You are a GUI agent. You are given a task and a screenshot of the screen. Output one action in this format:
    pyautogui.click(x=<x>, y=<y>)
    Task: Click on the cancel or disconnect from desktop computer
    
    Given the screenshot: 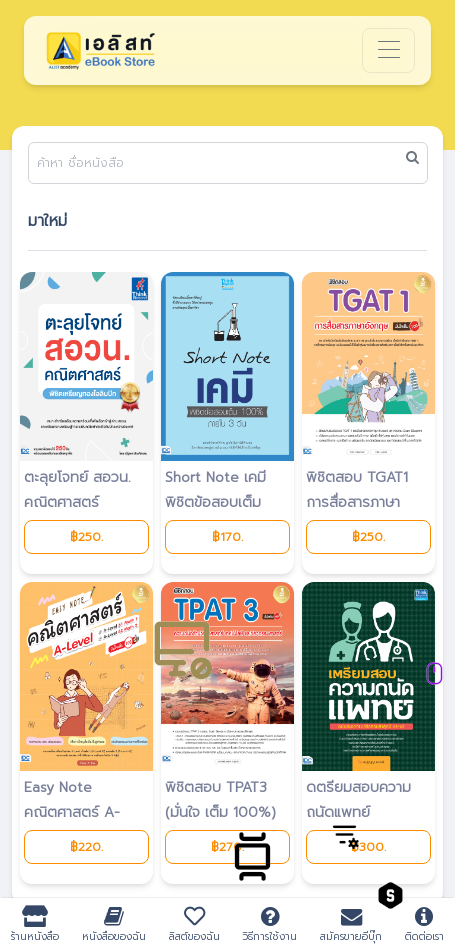 What is the action you would take?
    pyautogui.click(x=182, y=649)
    